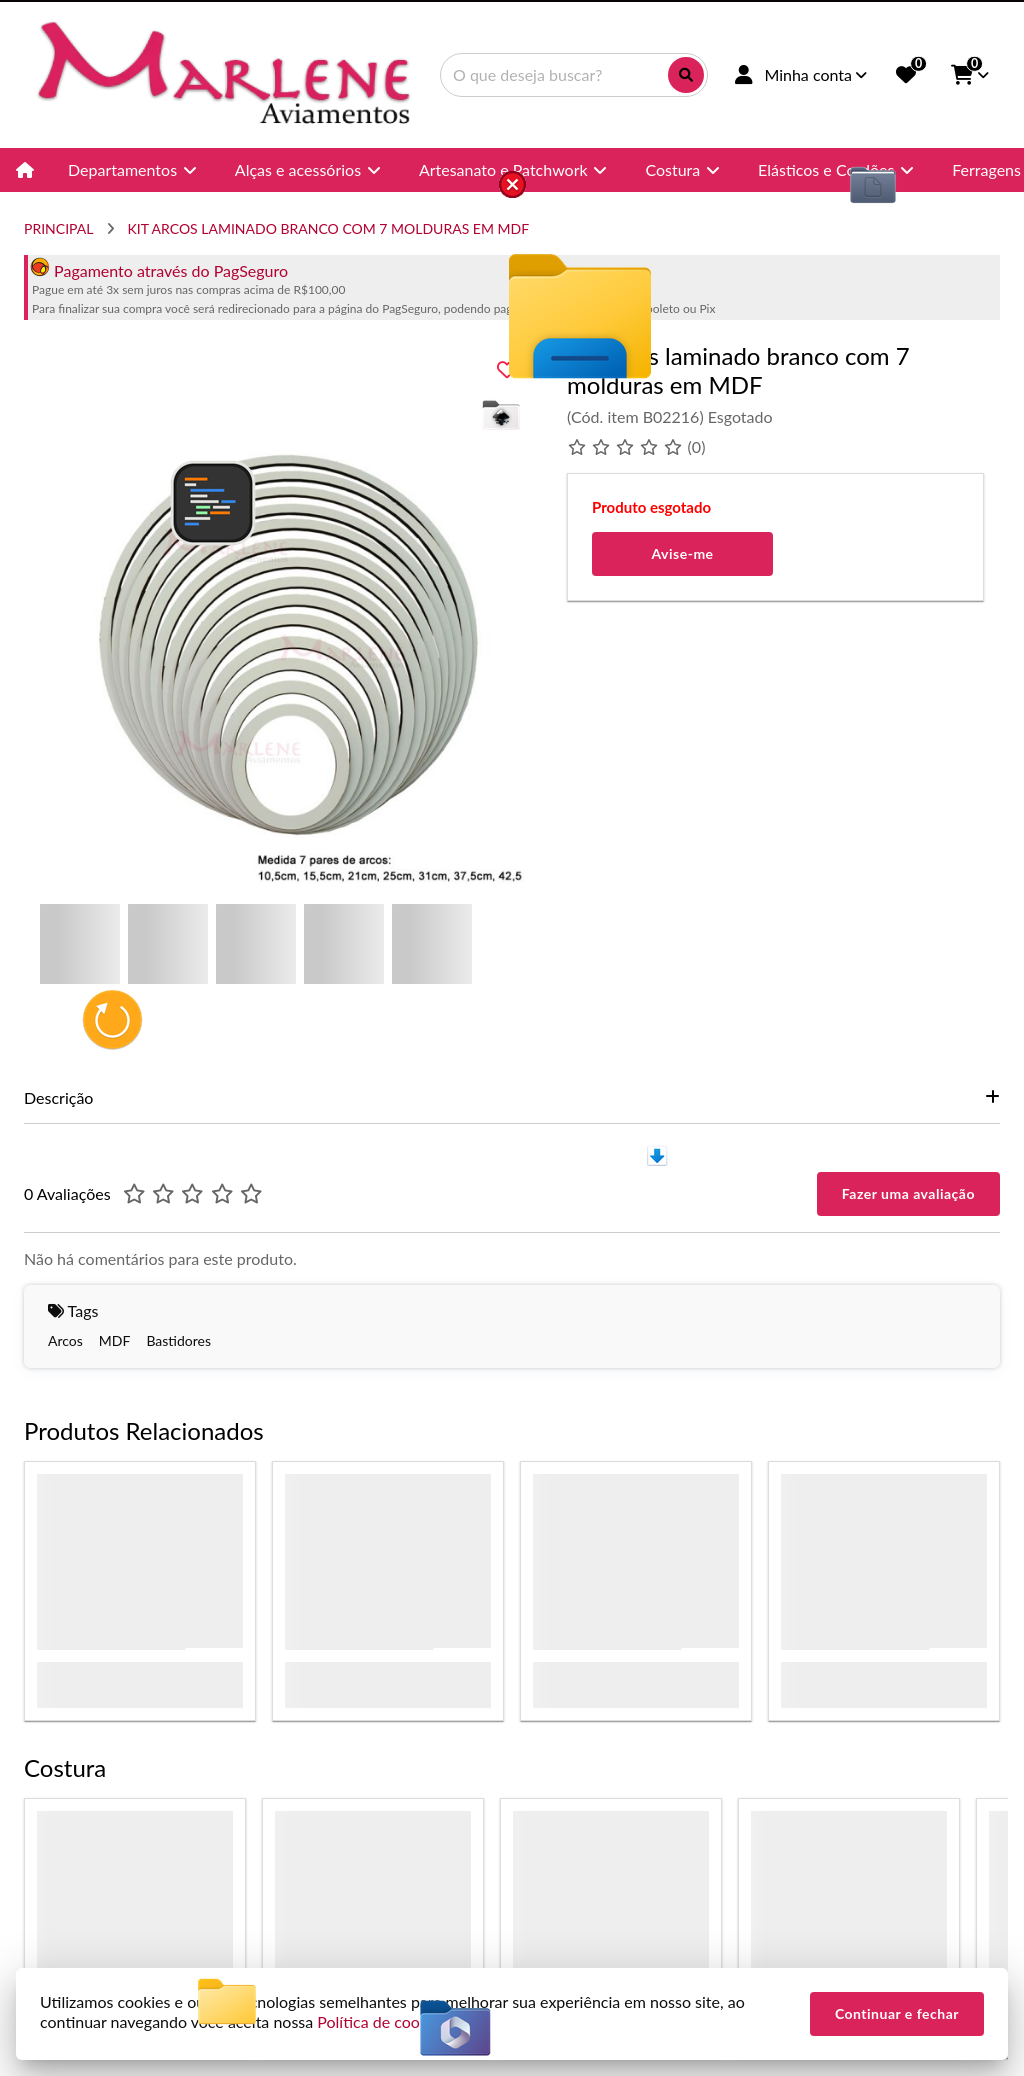 The width and height of the screenshot is (1024, 2076). I want to click on indicates a OneDrive sync error, so click(512, 184).